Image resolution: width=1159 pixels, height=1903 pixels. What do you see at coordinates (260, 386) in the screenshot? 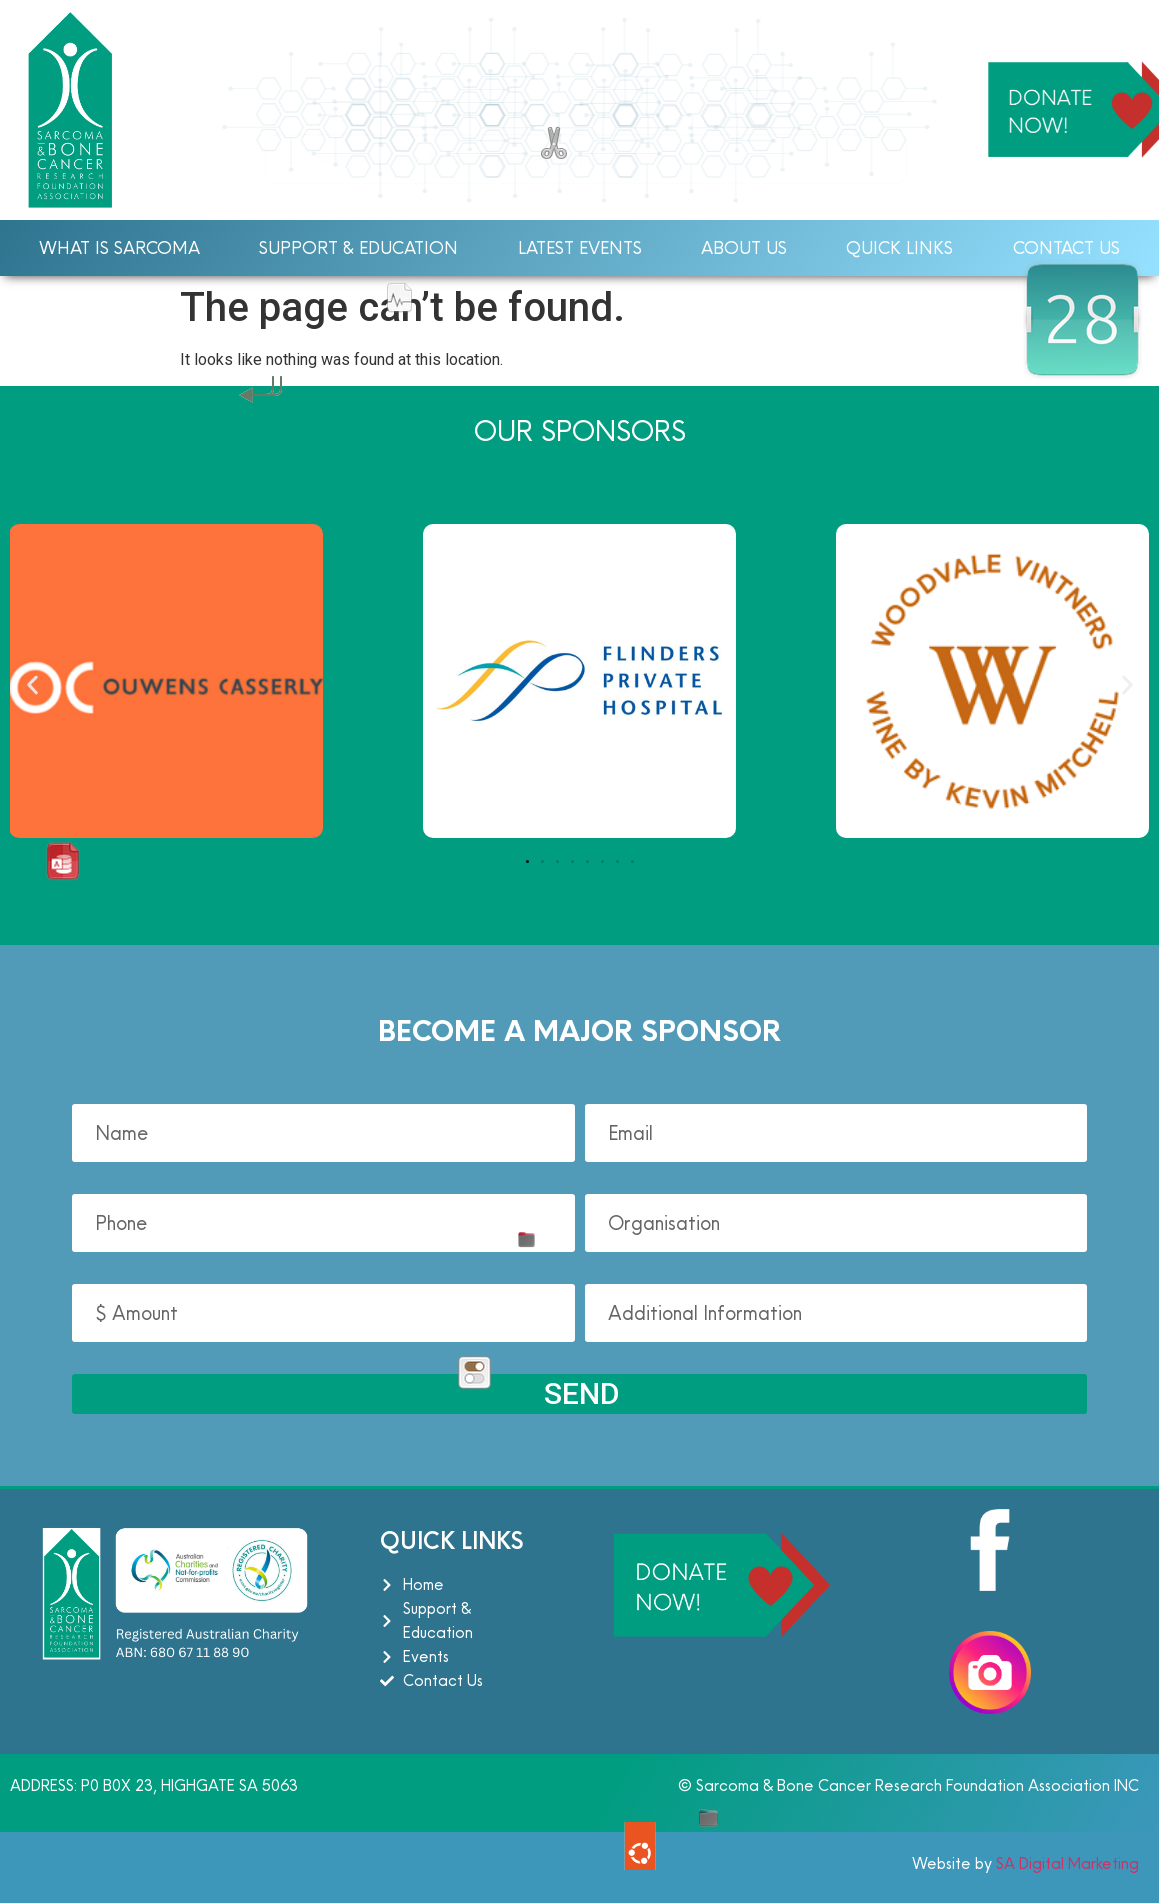
I see `reply to all recipients of an email` at bounding box center [260, 386].